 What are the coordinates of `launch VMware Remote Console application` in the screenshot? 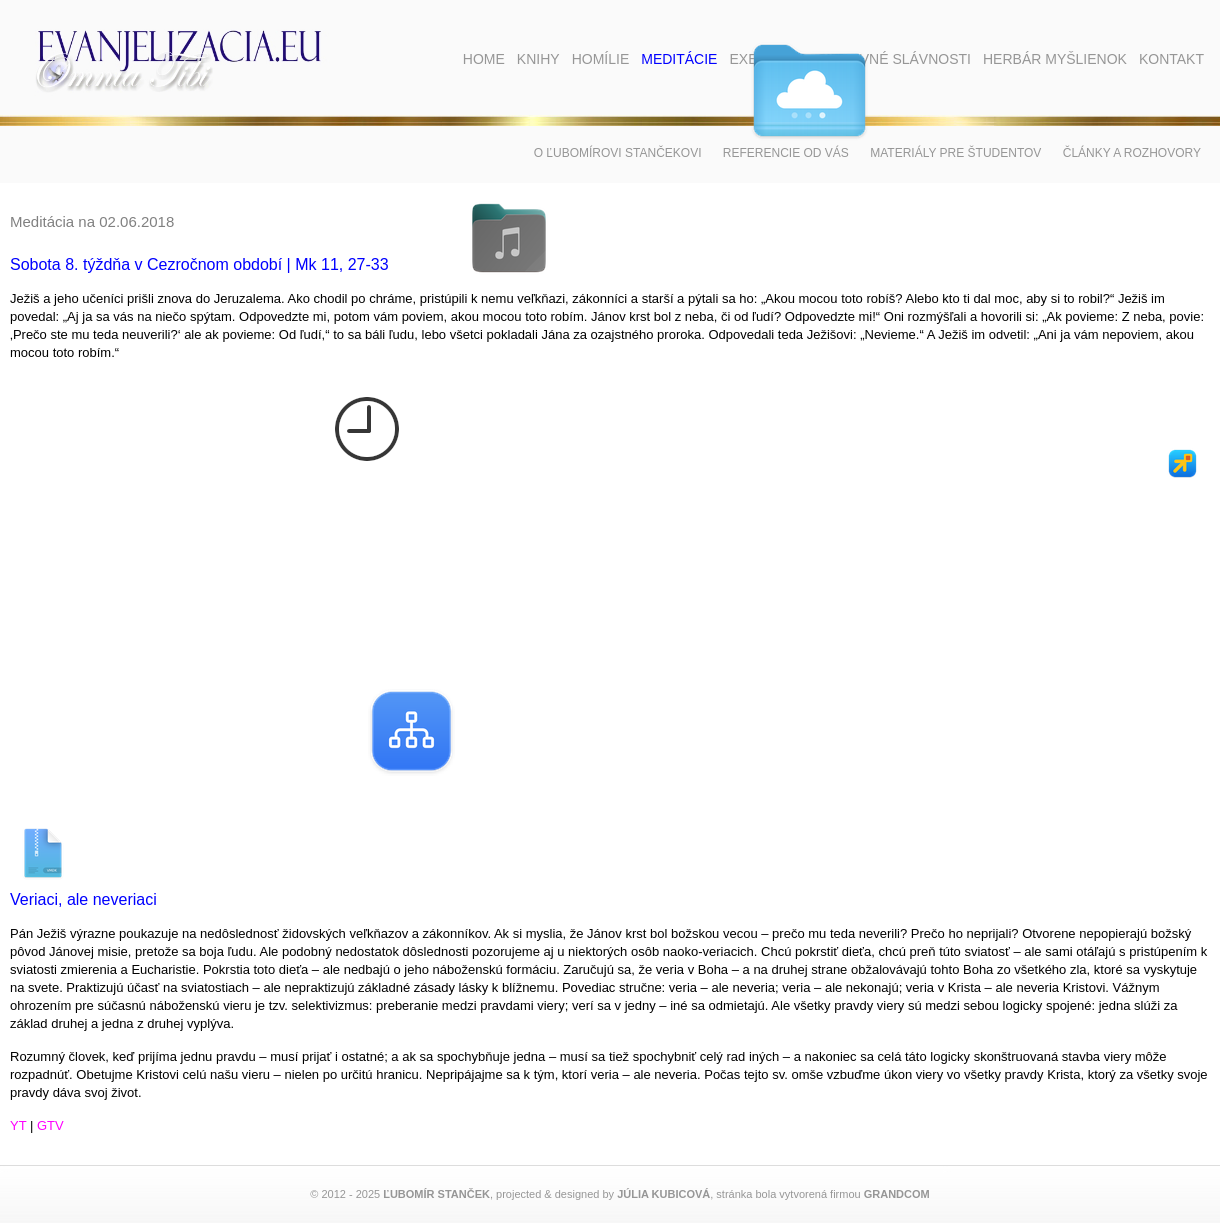 It's located at (1182, 463).